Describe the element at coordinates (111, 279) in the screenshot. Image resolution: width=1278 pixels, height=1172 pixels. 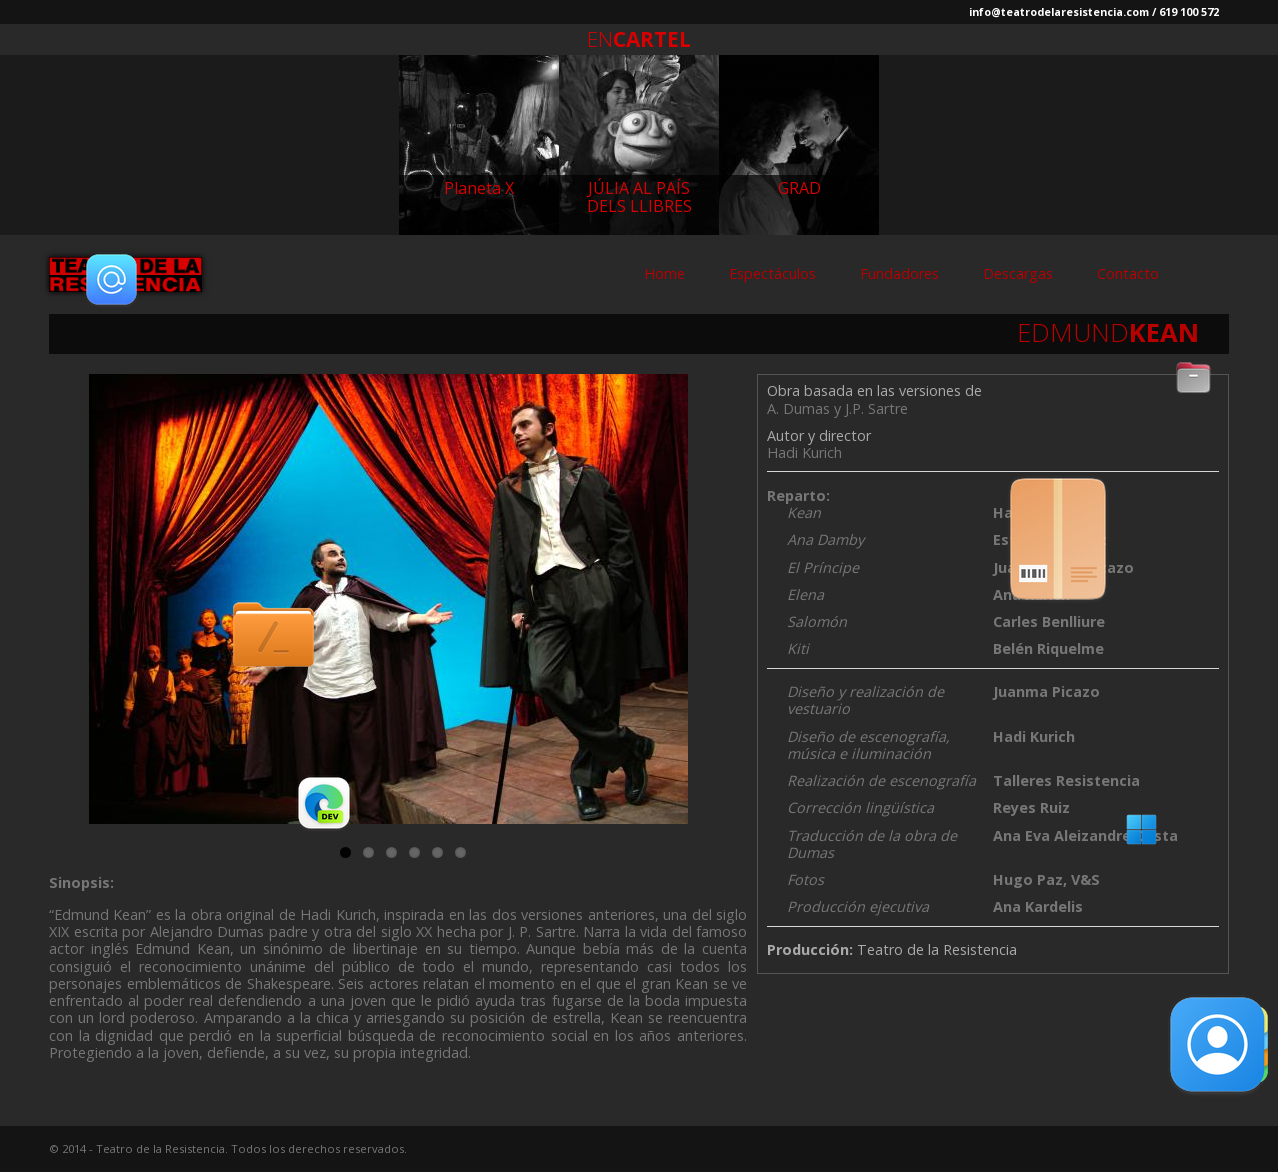
I see `open the character map application` at that location.